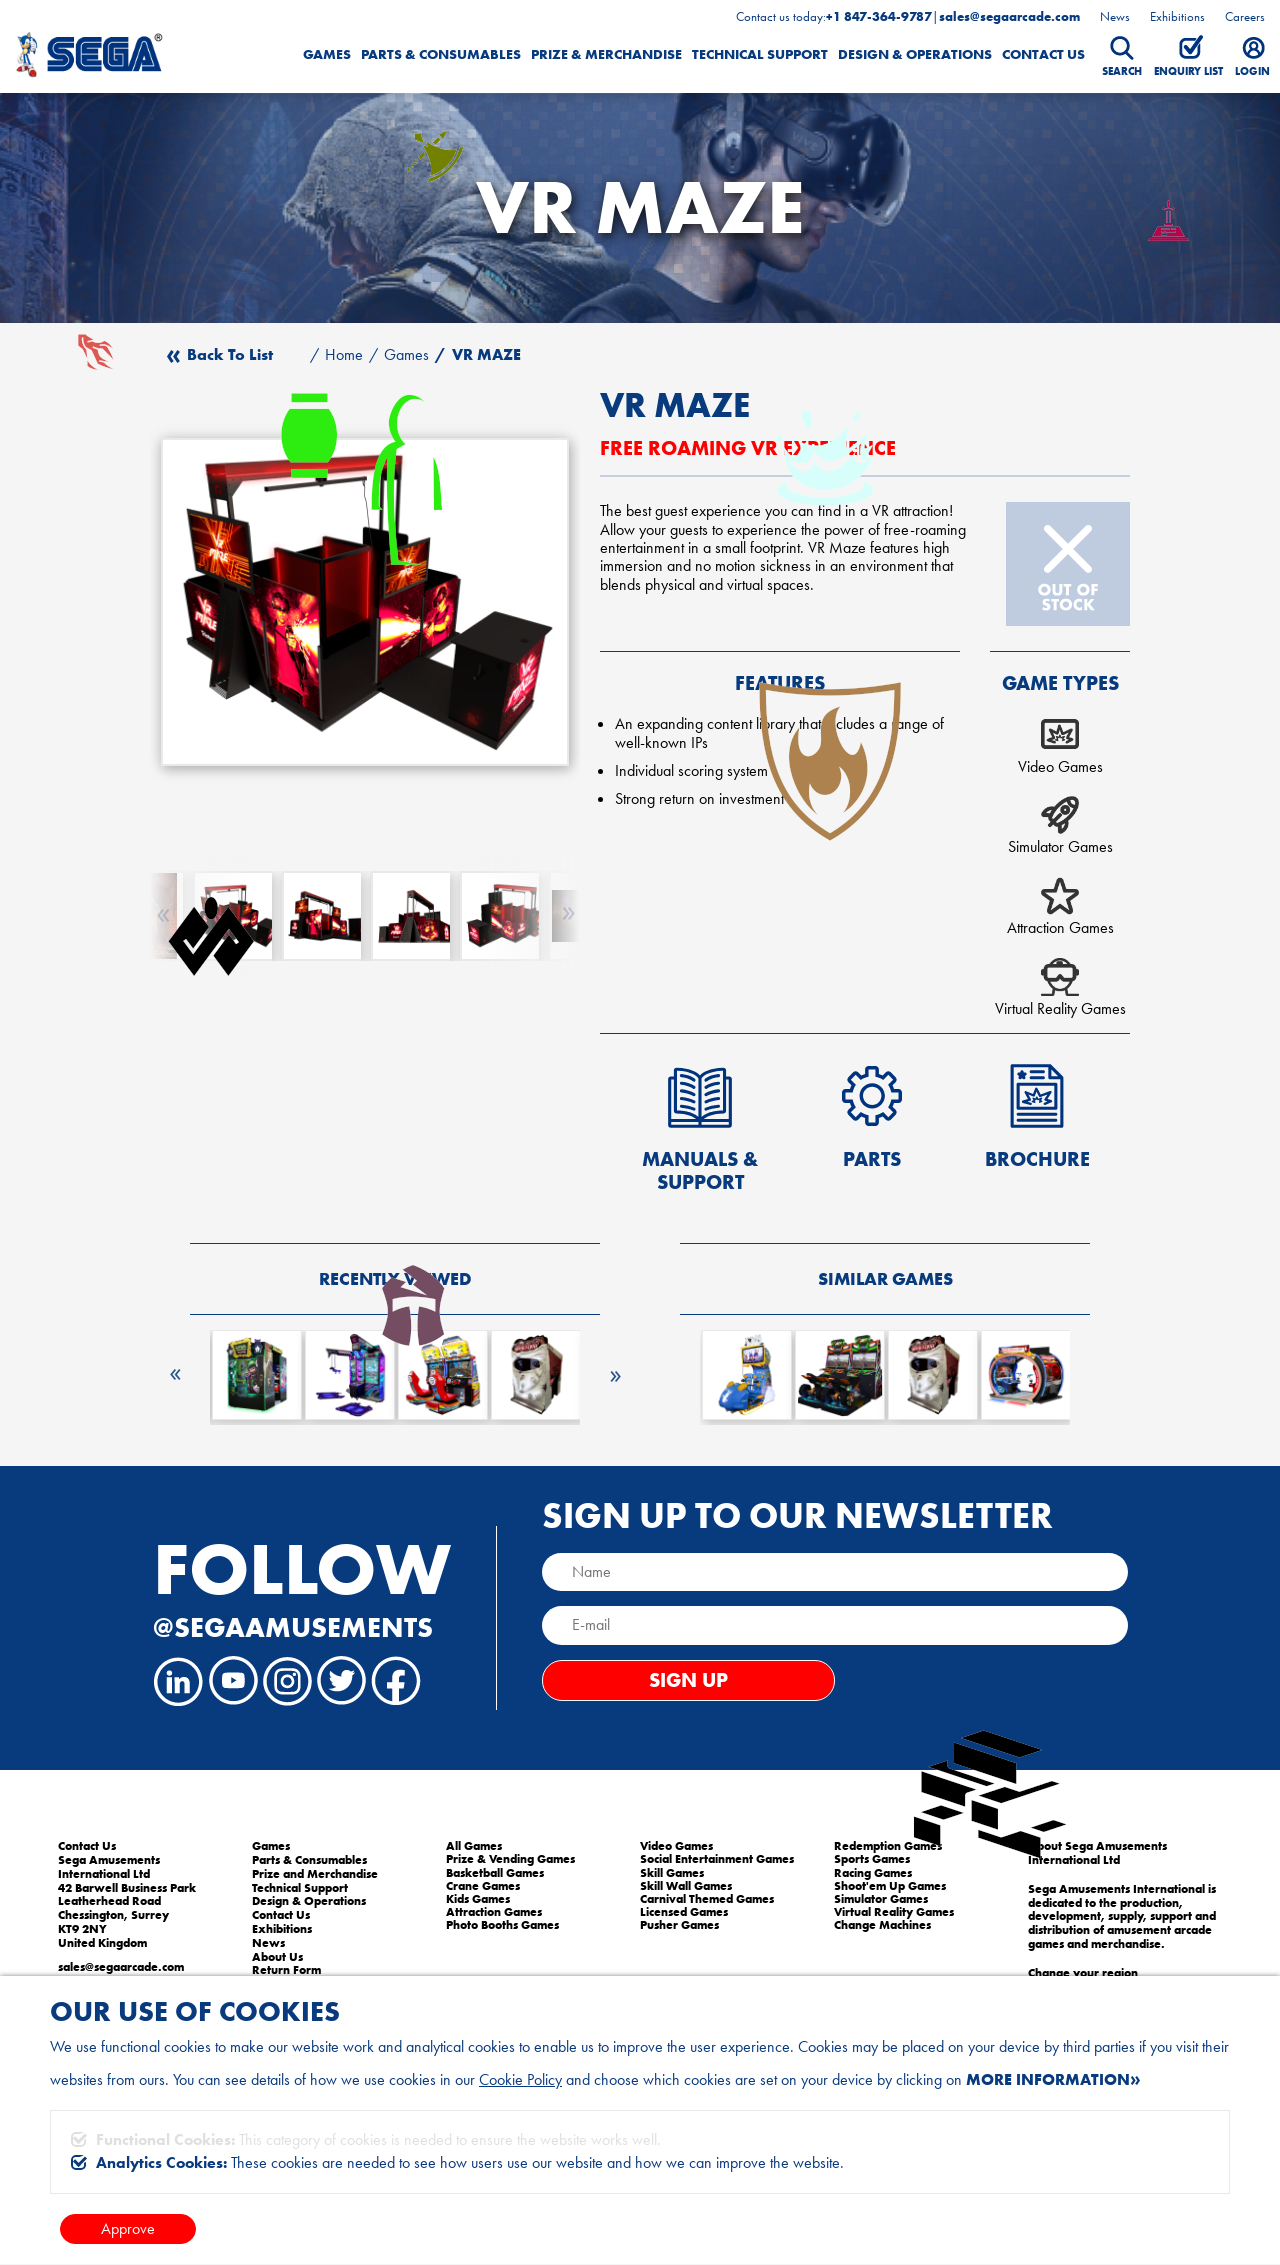 The width and height of the screenshot is (1280, 2265). Describe the element at coordinates (1168, 220) in the screenshot. I see `access the altar or shrine menu` at that location.